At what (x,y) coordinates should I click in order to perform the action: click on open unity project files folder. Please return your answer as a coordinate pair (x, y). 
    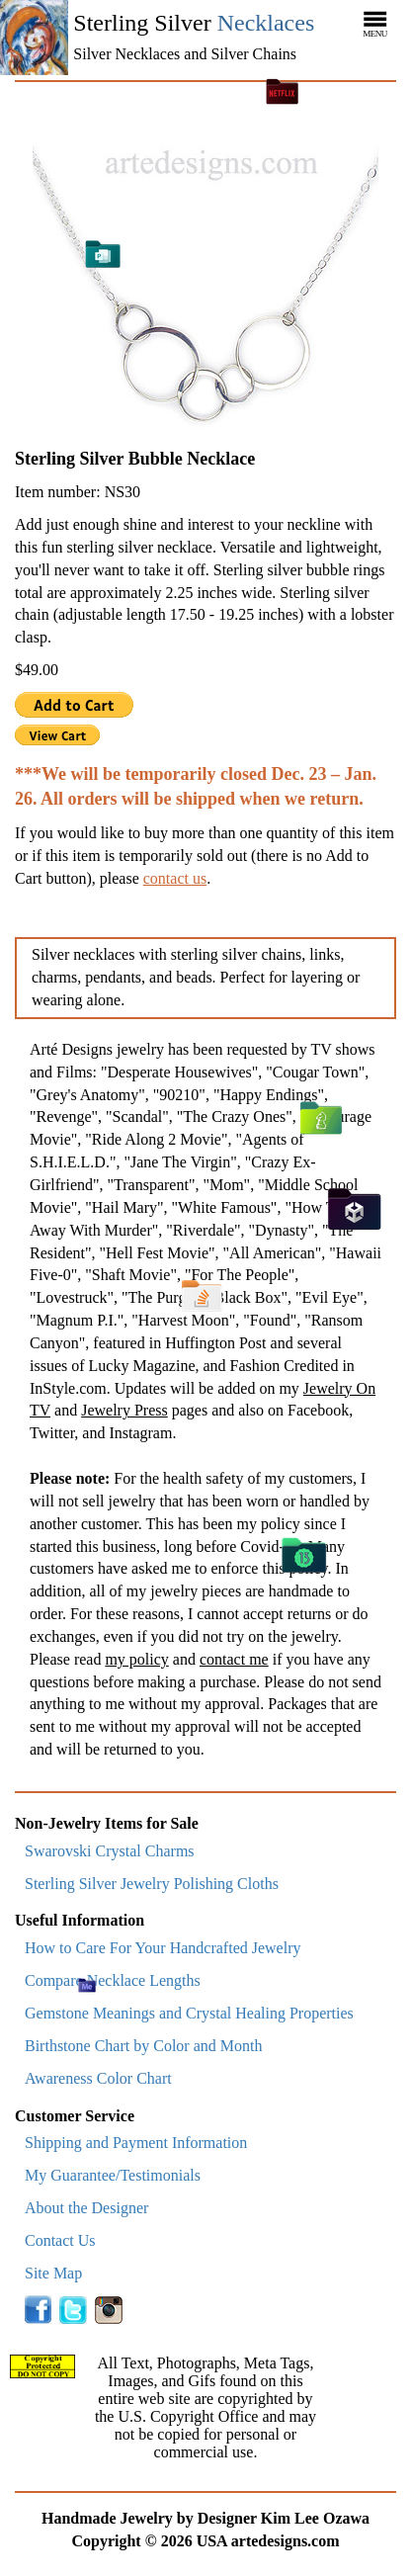
    Looking at the image, I should click on (354, 1210).